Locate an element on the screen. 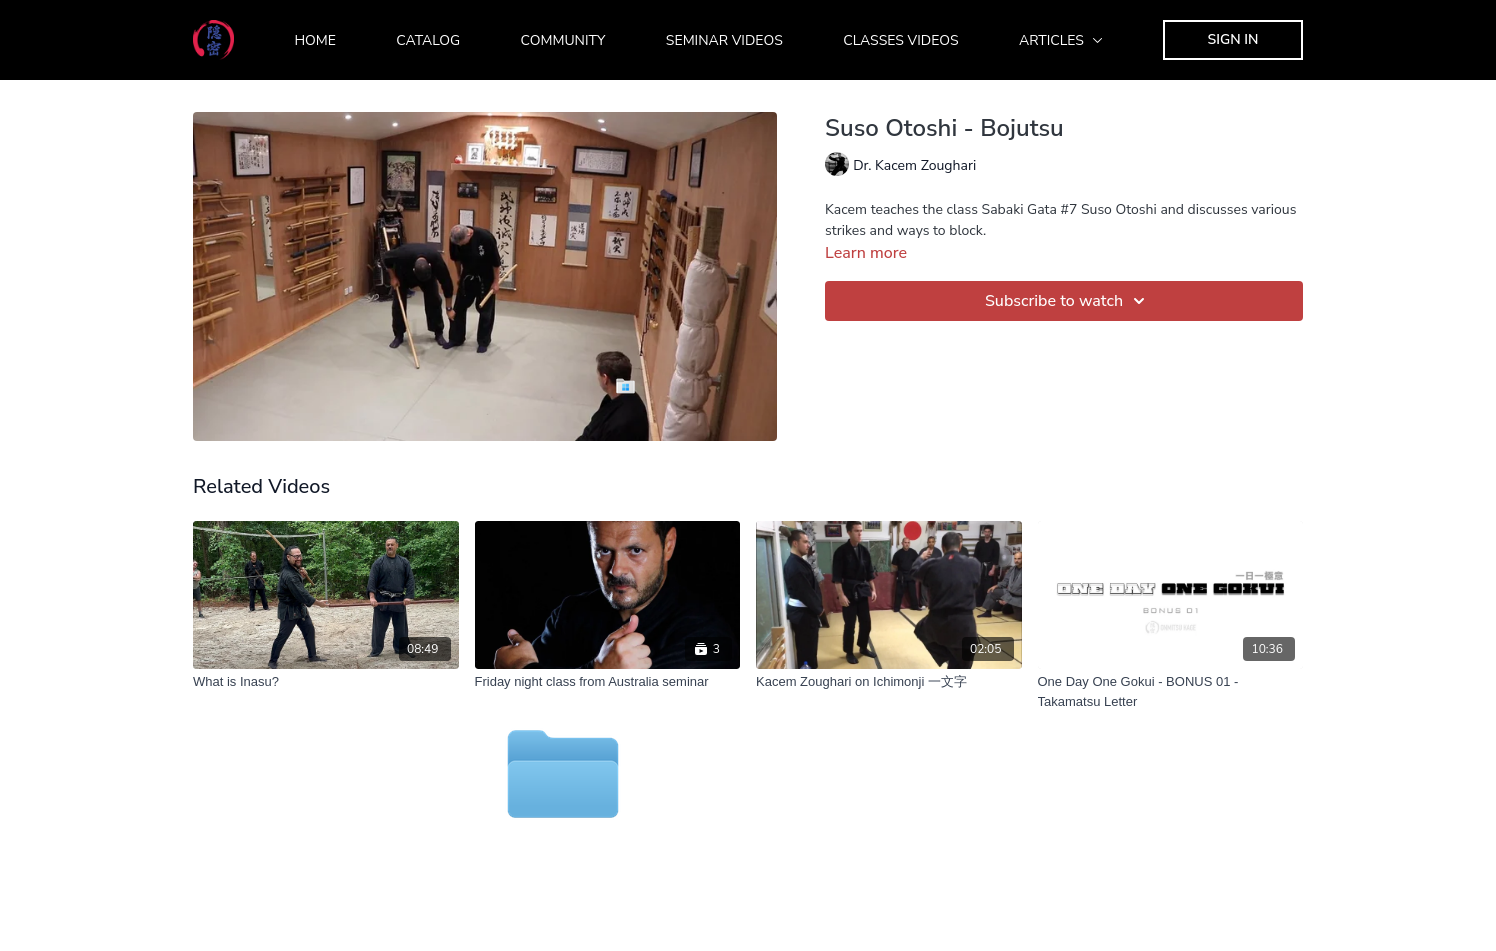 The image size is (1496, 951). open folder to view contents is located at coordinates (563, 774).